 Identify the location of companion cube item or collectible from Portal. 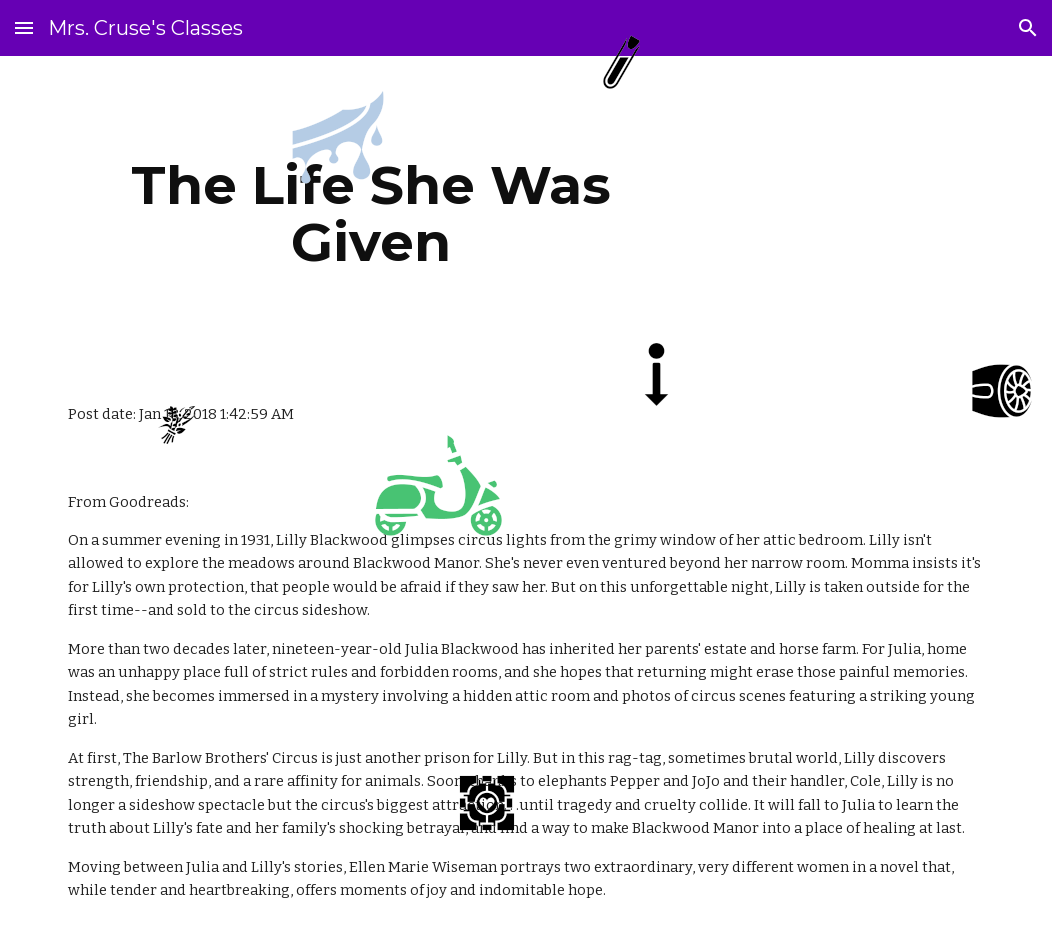
(487, 803).